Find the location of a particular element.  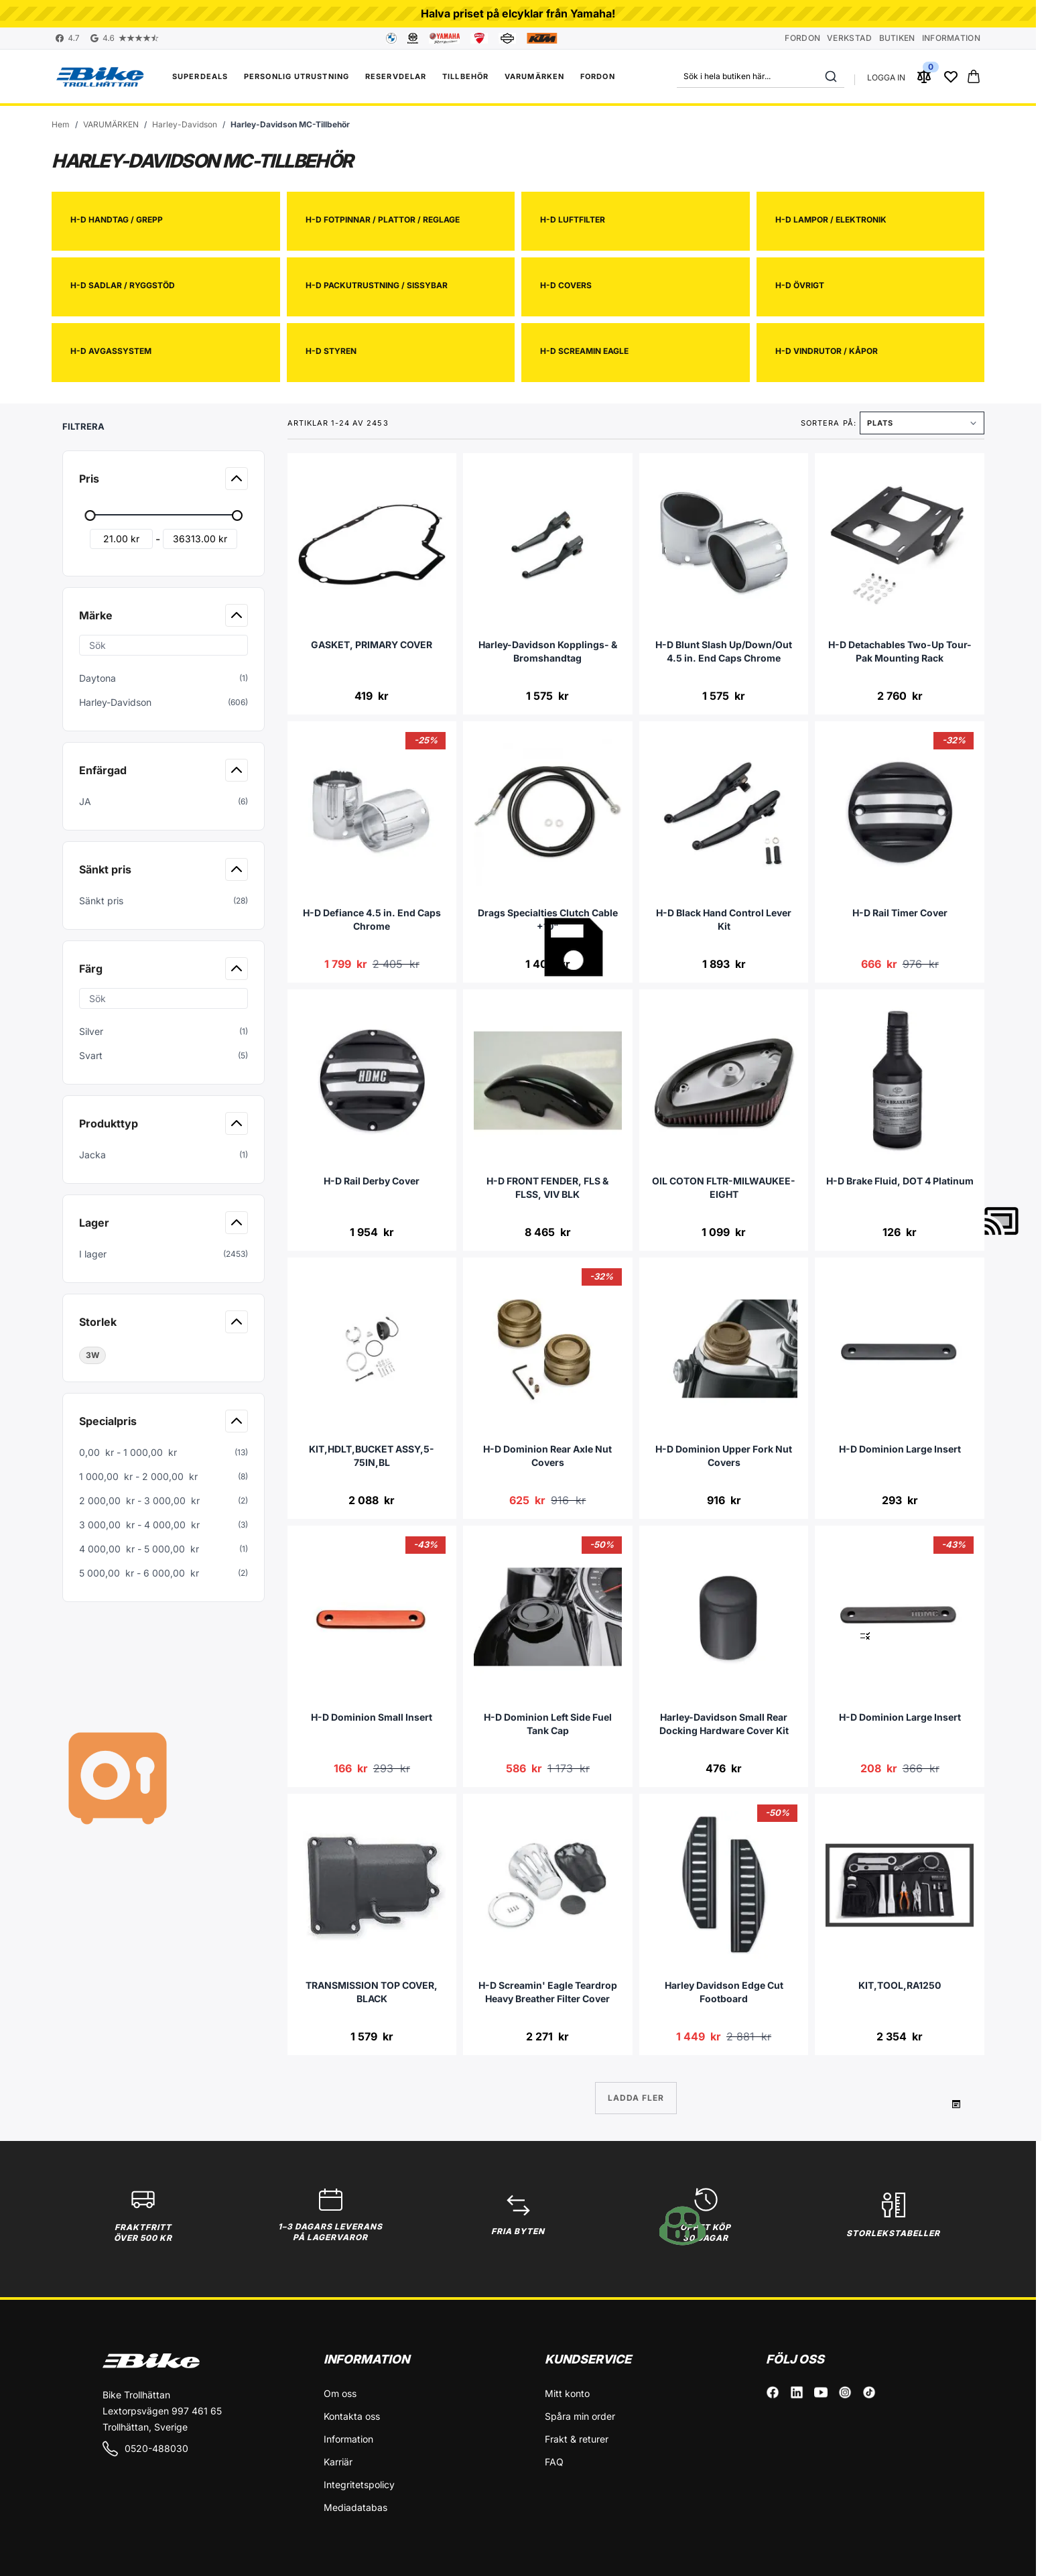

open rich text editor is located at coordinates (956, 2104).